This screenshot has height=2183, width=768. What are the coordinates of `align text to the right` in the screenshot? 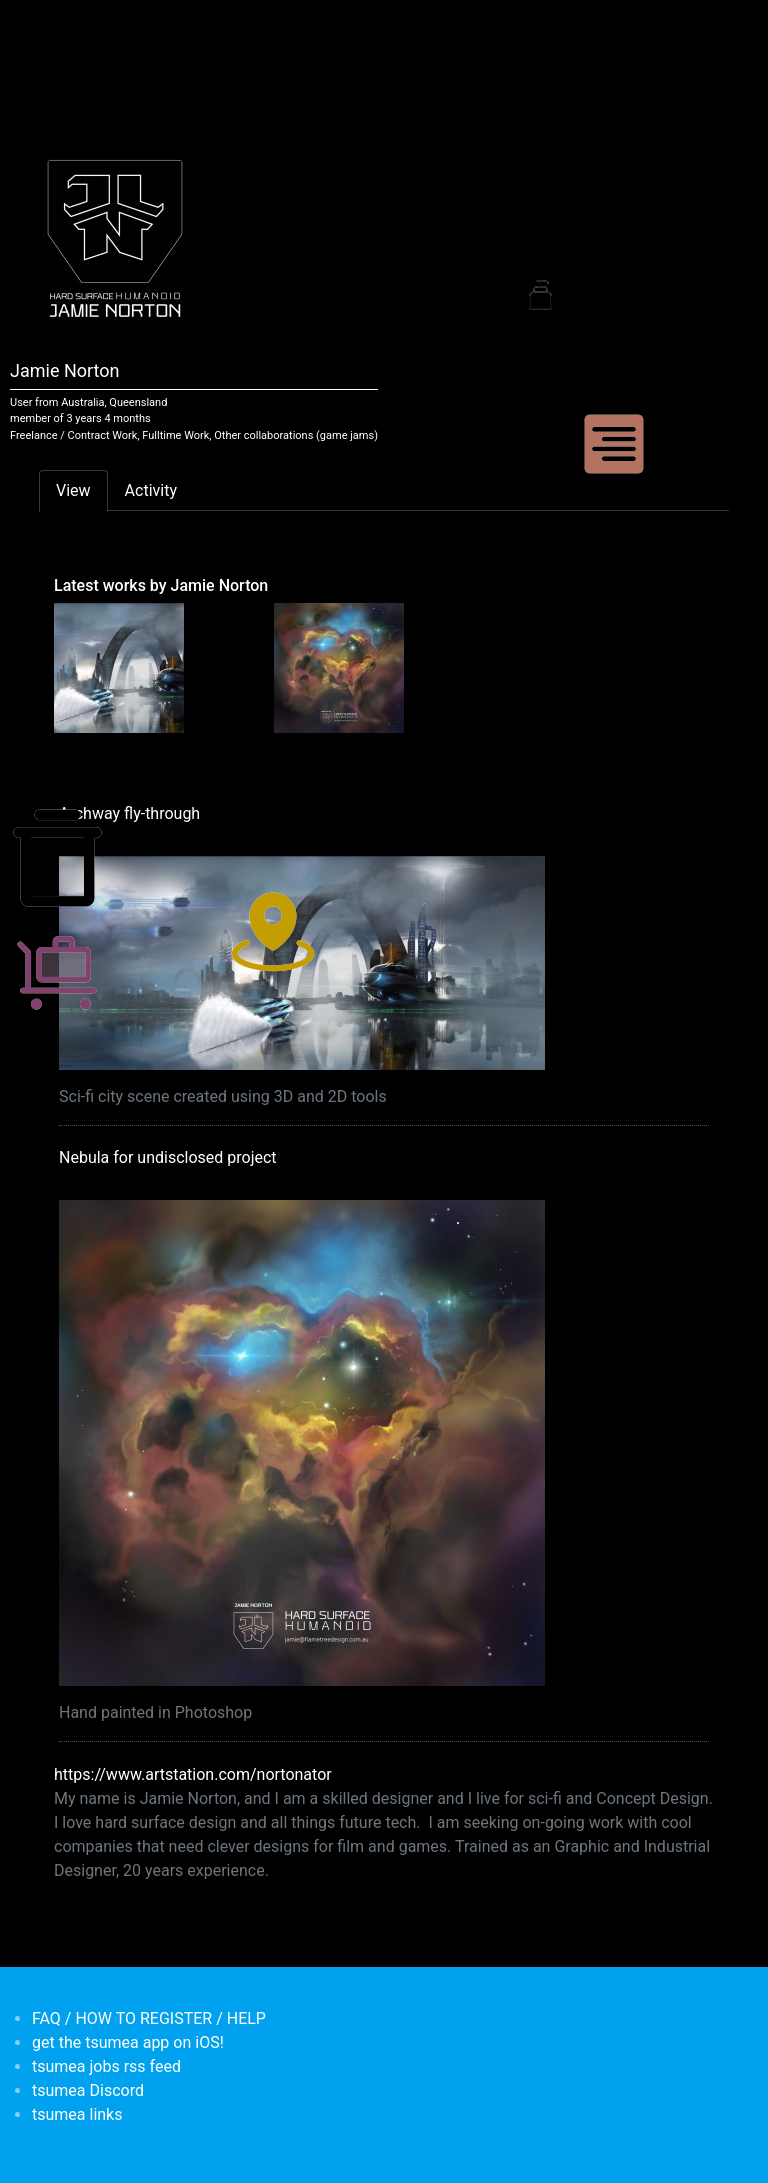 It's located at (614, 444).